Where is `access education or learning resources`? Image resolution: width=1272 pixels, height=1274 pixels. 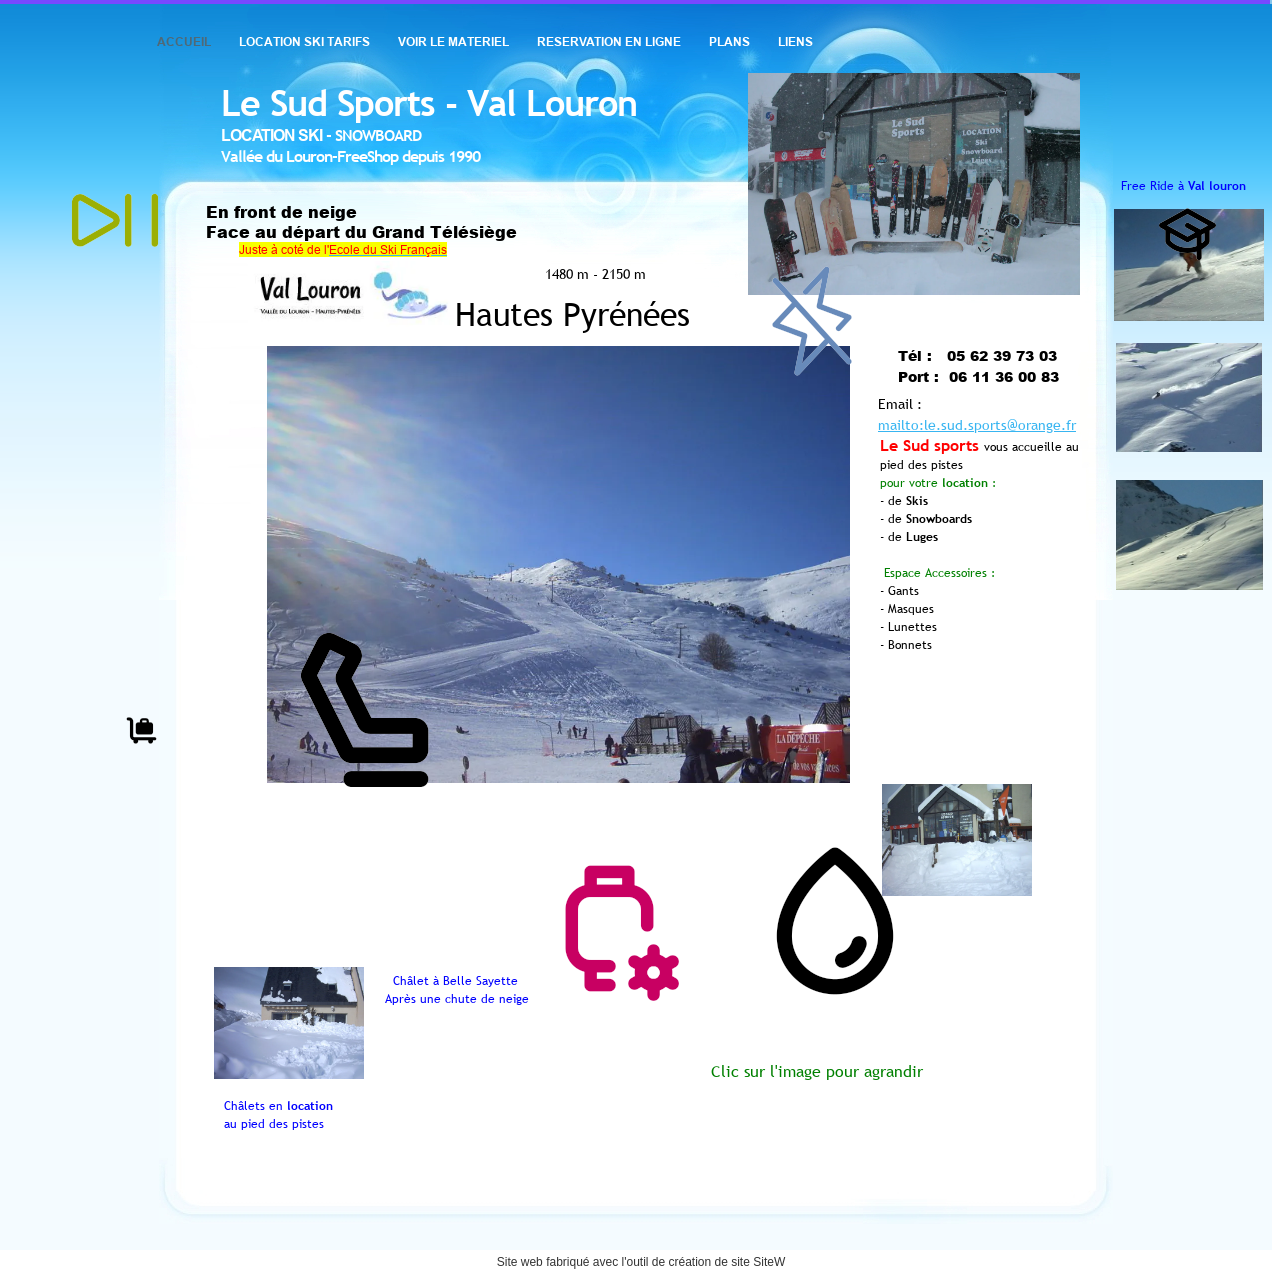 access education or learning resources is located at coordinates (1187, 232).